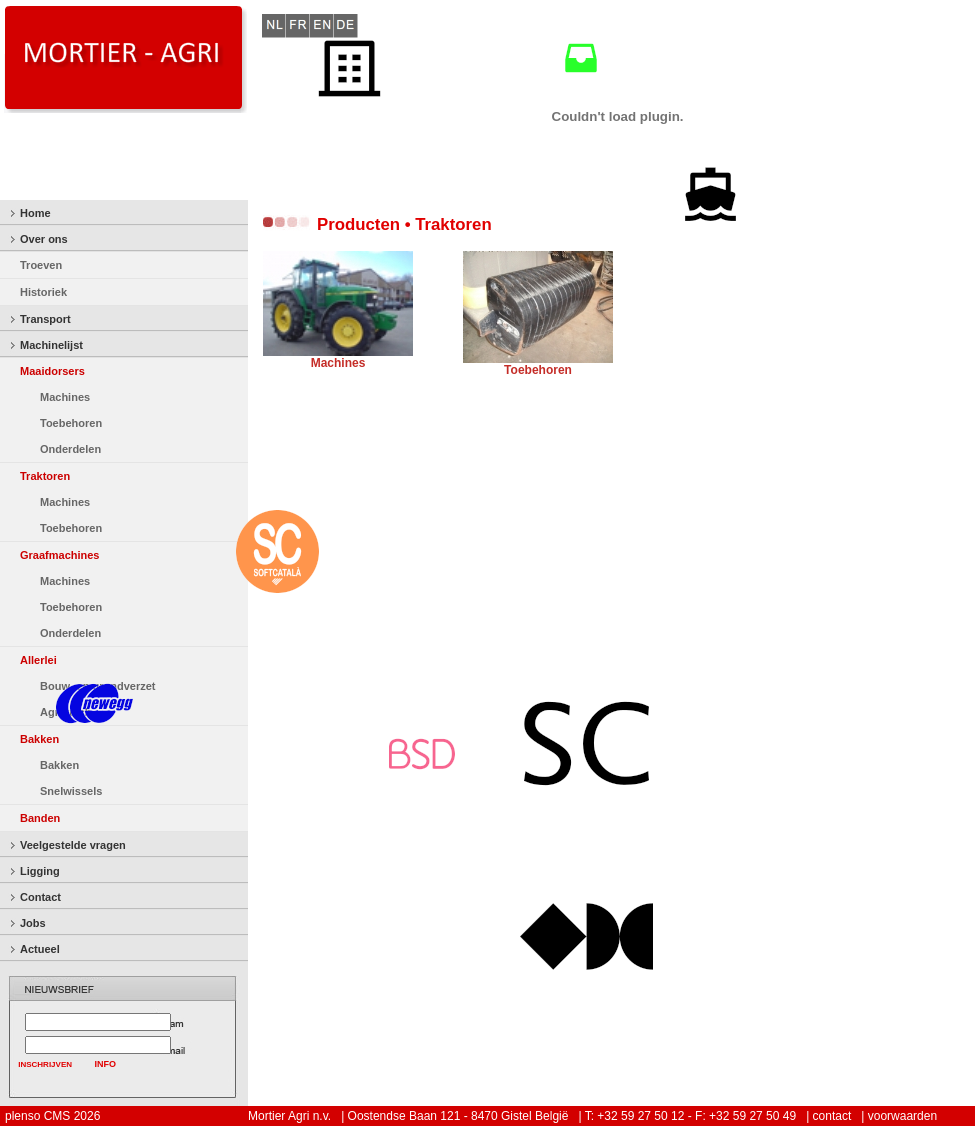  Describe the element at coordinates (586, 936) in the screenshot. I see `42 school / 42 group logo` at that location.